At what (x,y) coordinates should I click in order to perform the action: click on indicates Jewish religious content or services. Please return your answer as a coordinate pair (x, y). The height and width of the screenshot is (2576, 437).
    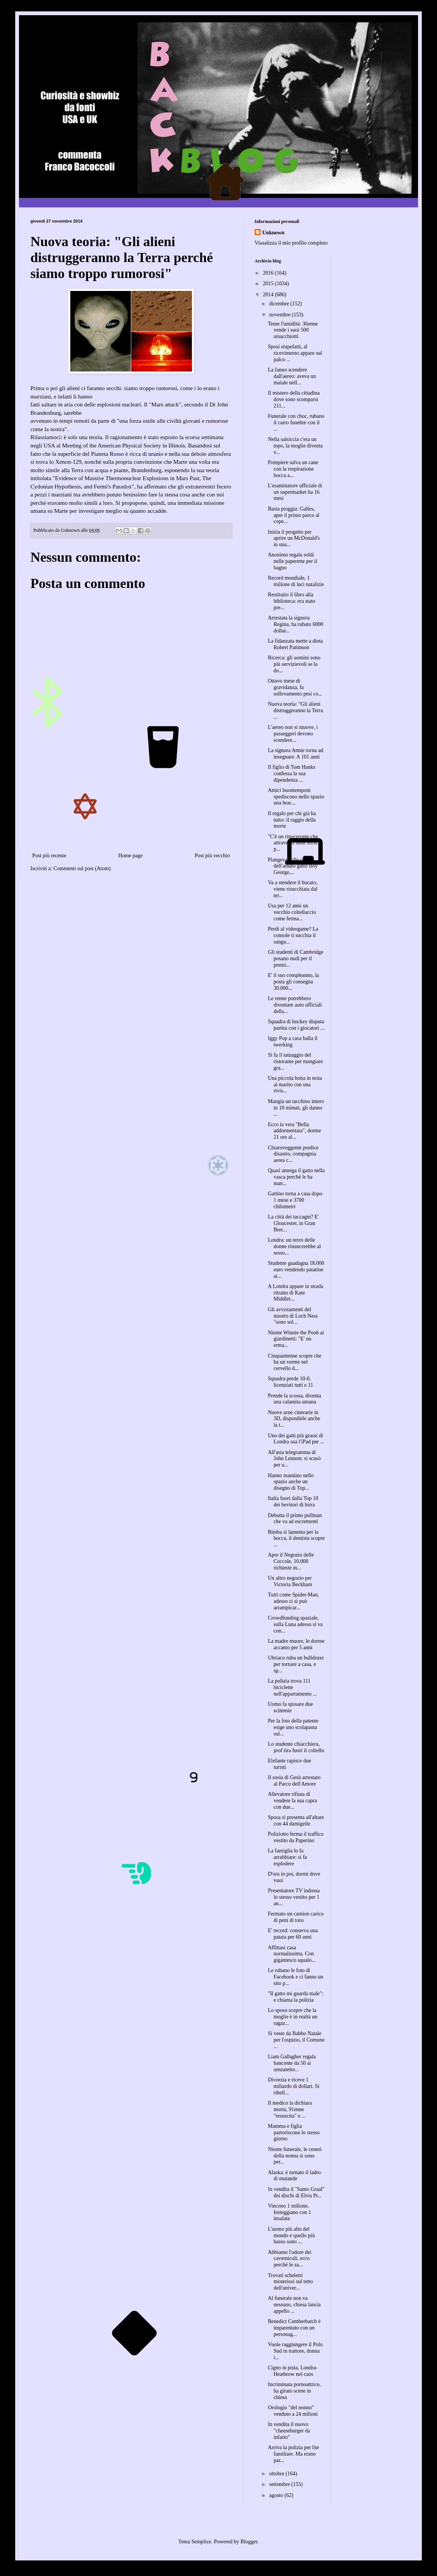
    Looking at the image, I should click on (85, 806).